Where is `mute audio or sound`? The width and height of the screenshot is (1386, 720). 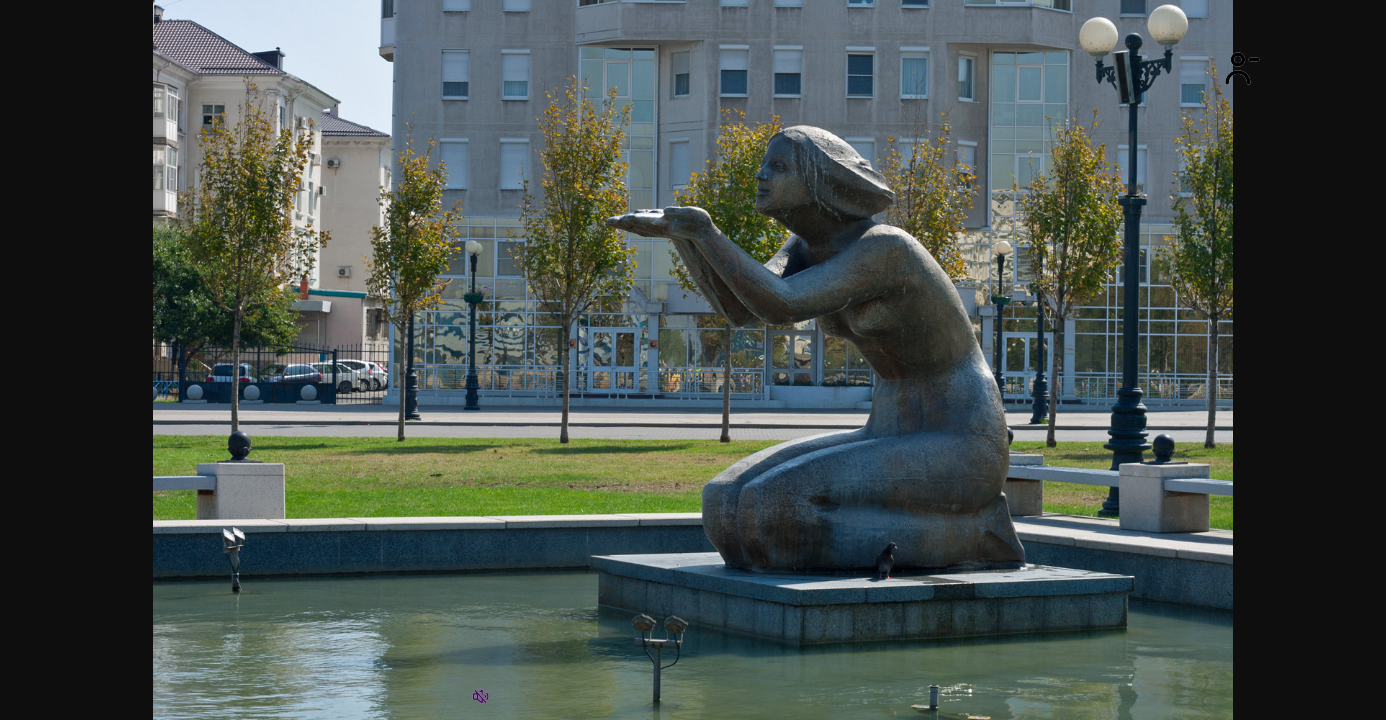
mute audio or sound is located at coordinates (480, 696).